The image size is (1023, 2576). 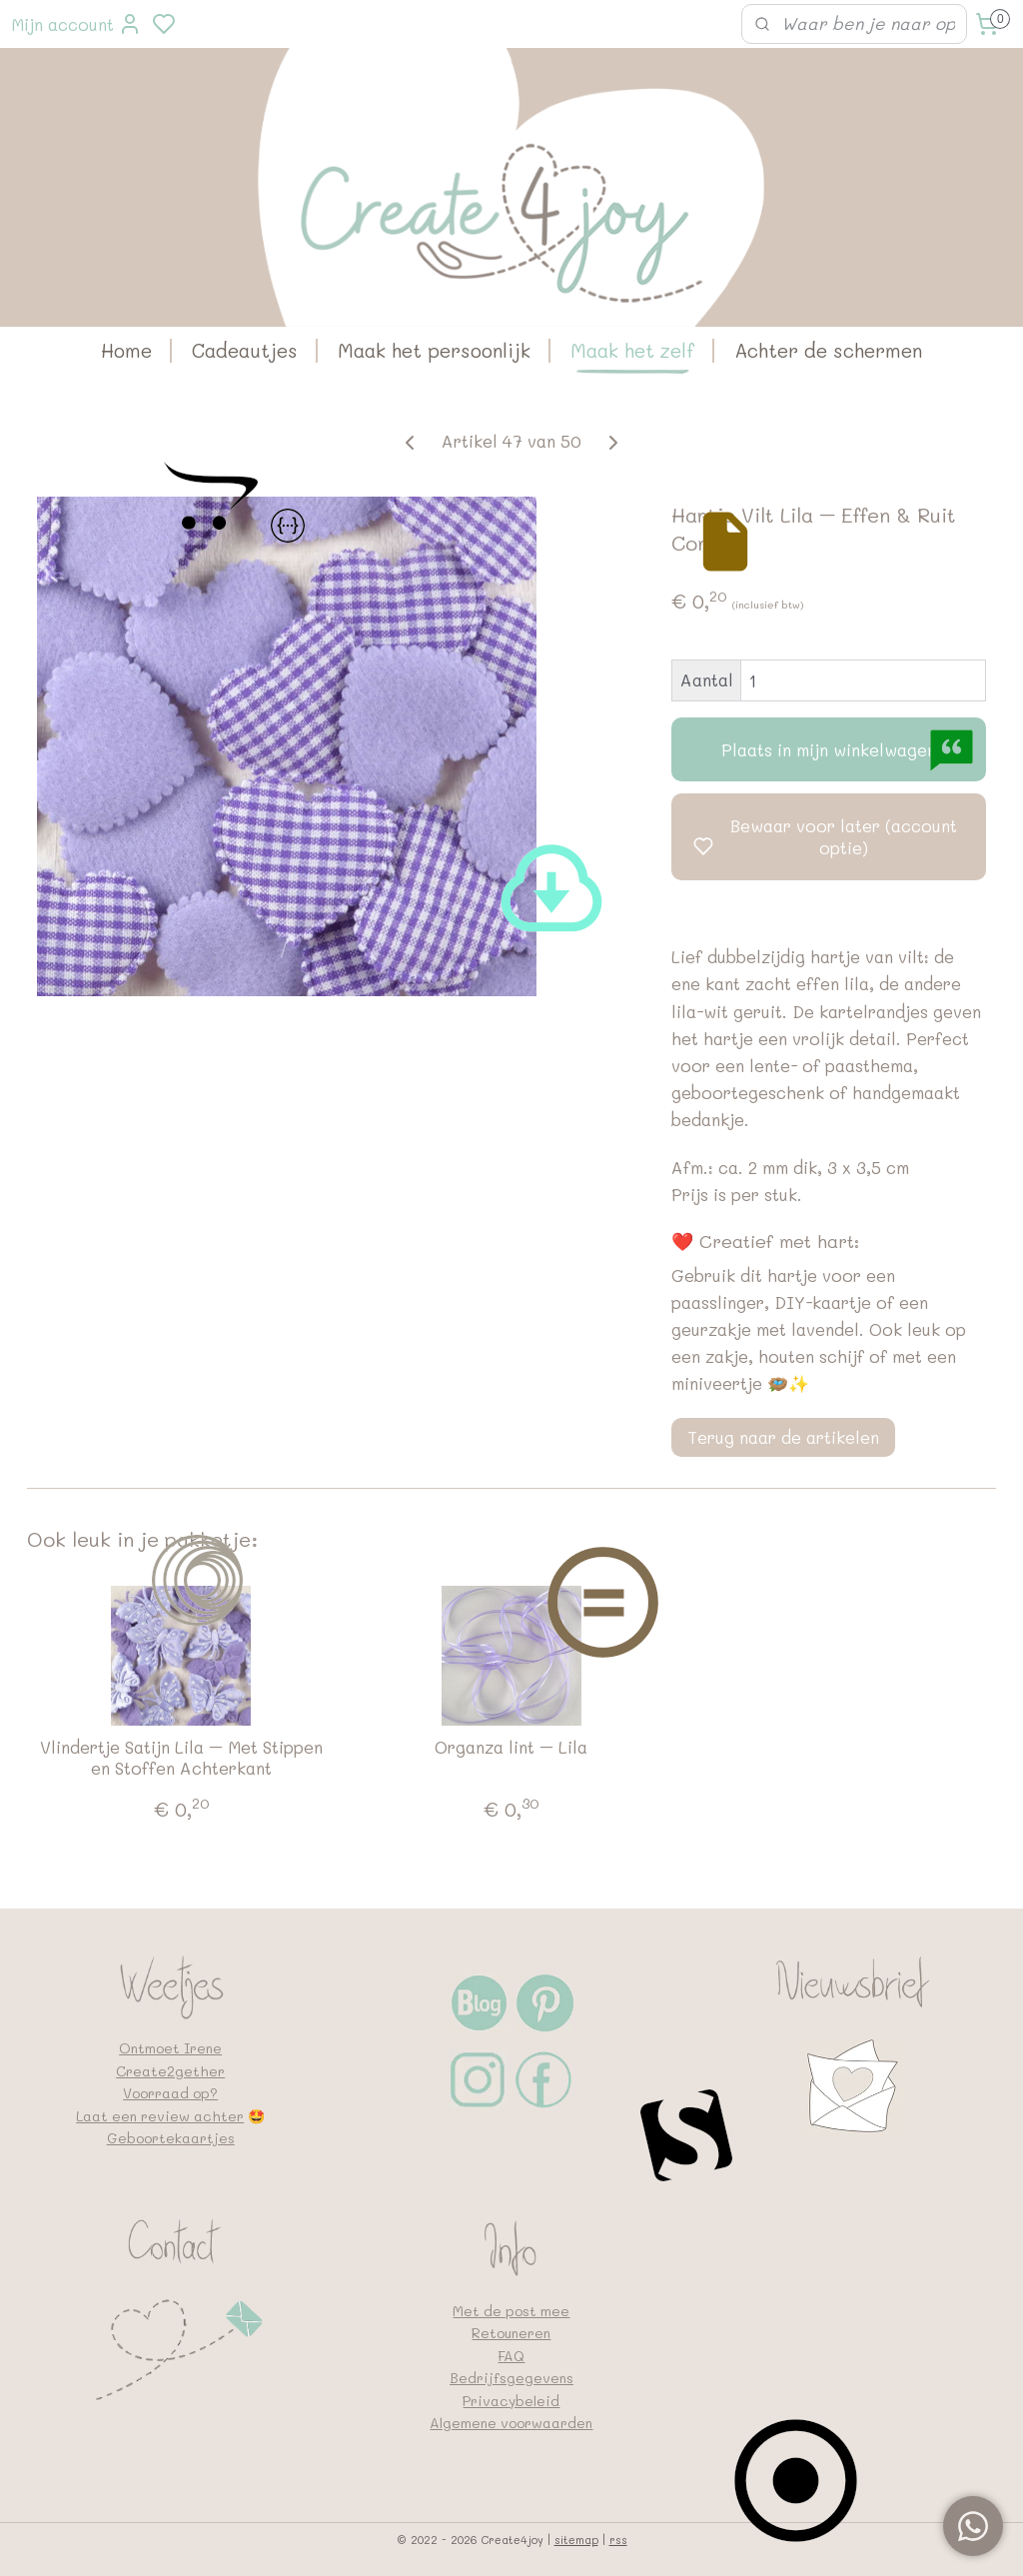 What do you see at coordinates (288, 526) in the screenshot?
I see `Swagger API documentation tool logo` at bounding box center [288, 526].